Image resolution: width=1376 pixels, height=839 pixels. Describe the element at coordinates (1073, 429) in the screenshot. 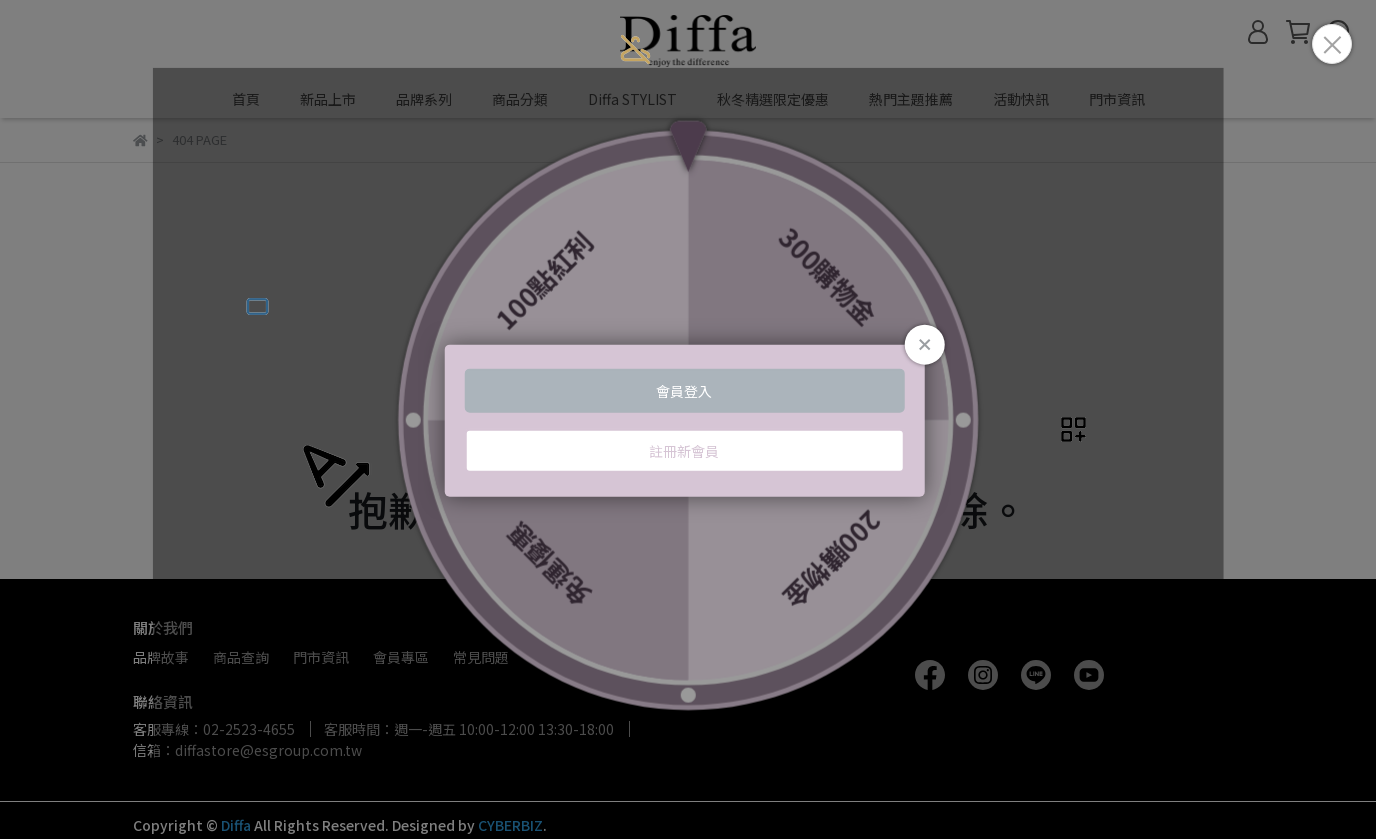

I see `add a new category` at that location.